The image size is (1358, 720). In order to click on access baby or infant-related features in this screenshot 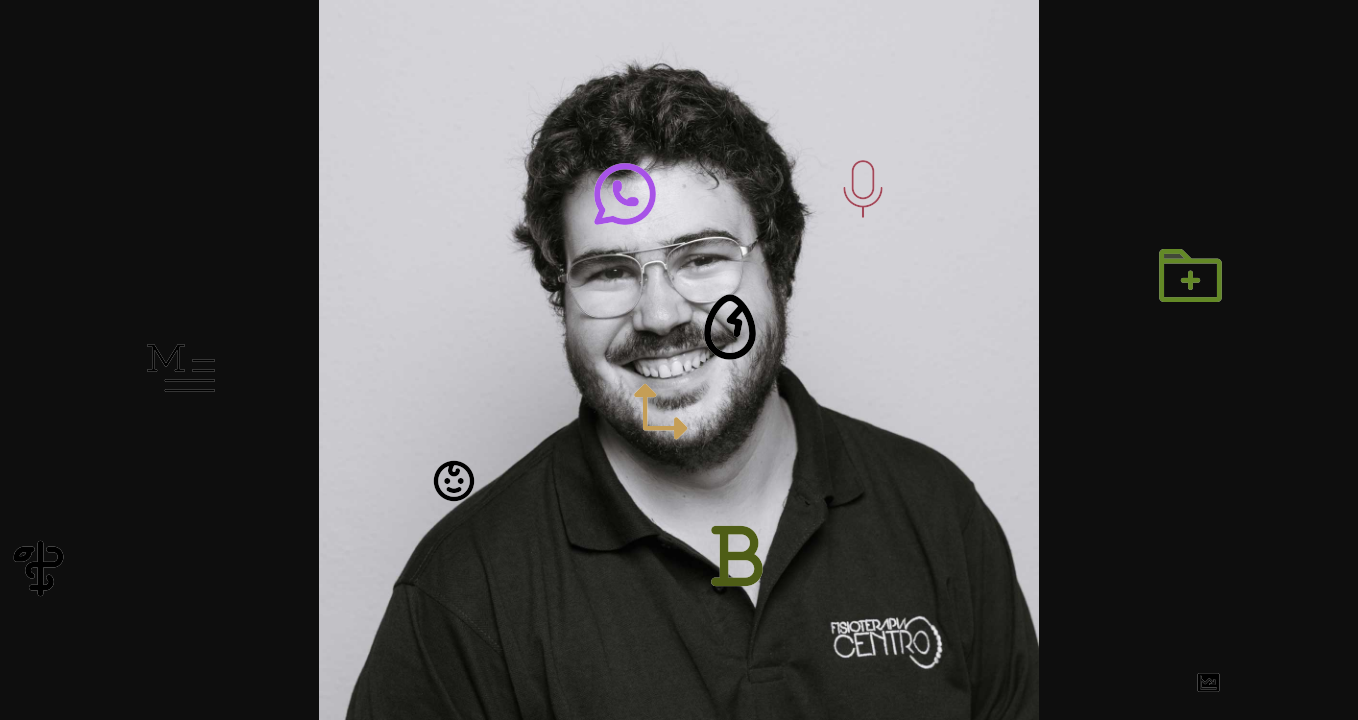, I will do `click(454, 481)`.